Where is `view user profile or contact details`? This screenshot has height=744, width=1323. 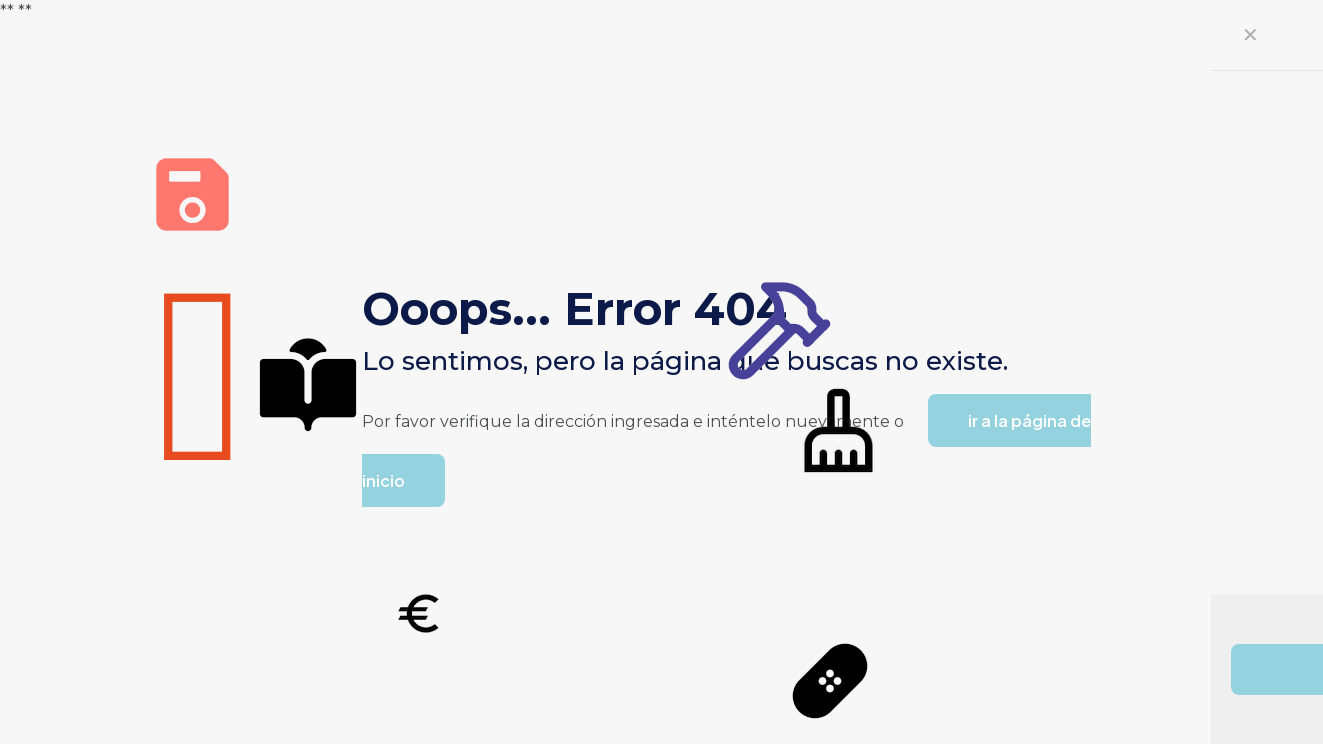
view user profile or contact details is located at coordinates (308, 383).